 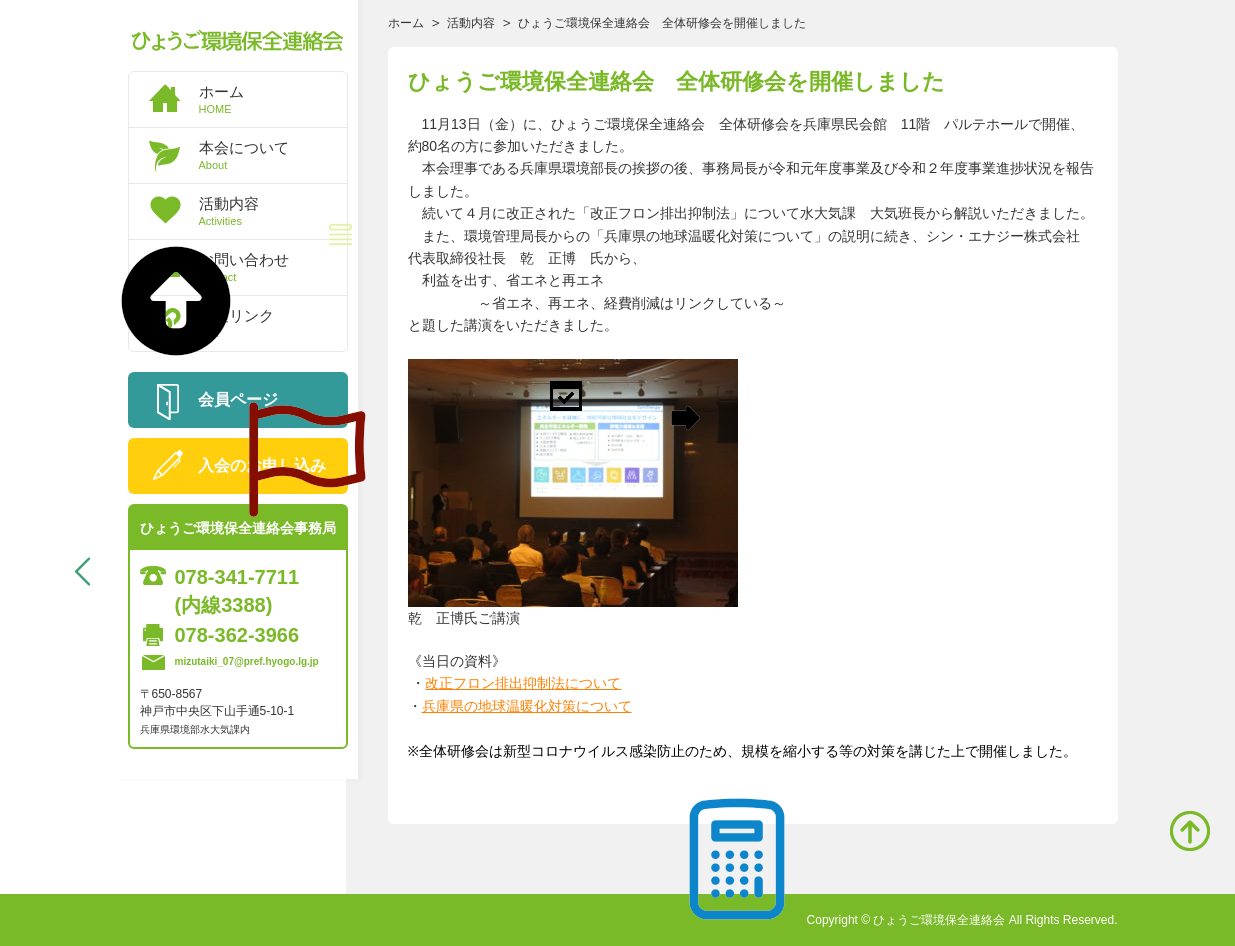 What do you see at coordinates (737, 859) in the screenshot?
I see `open the calculator app` at bounding box center [737, 859].